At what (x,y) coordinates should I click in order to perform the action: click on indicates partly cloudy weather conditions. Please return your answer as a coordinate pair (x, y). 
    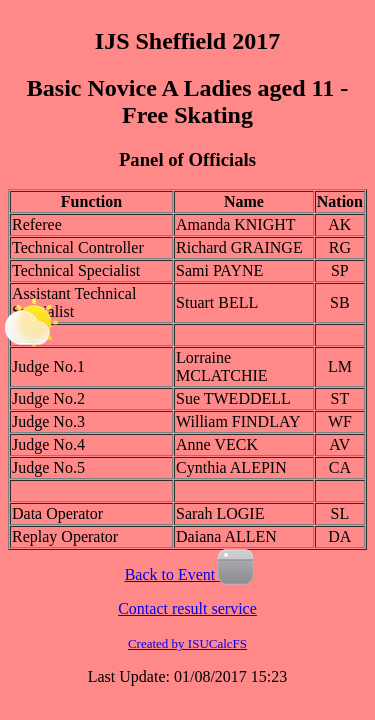
    Looking at the image, I should click on (31, 322).